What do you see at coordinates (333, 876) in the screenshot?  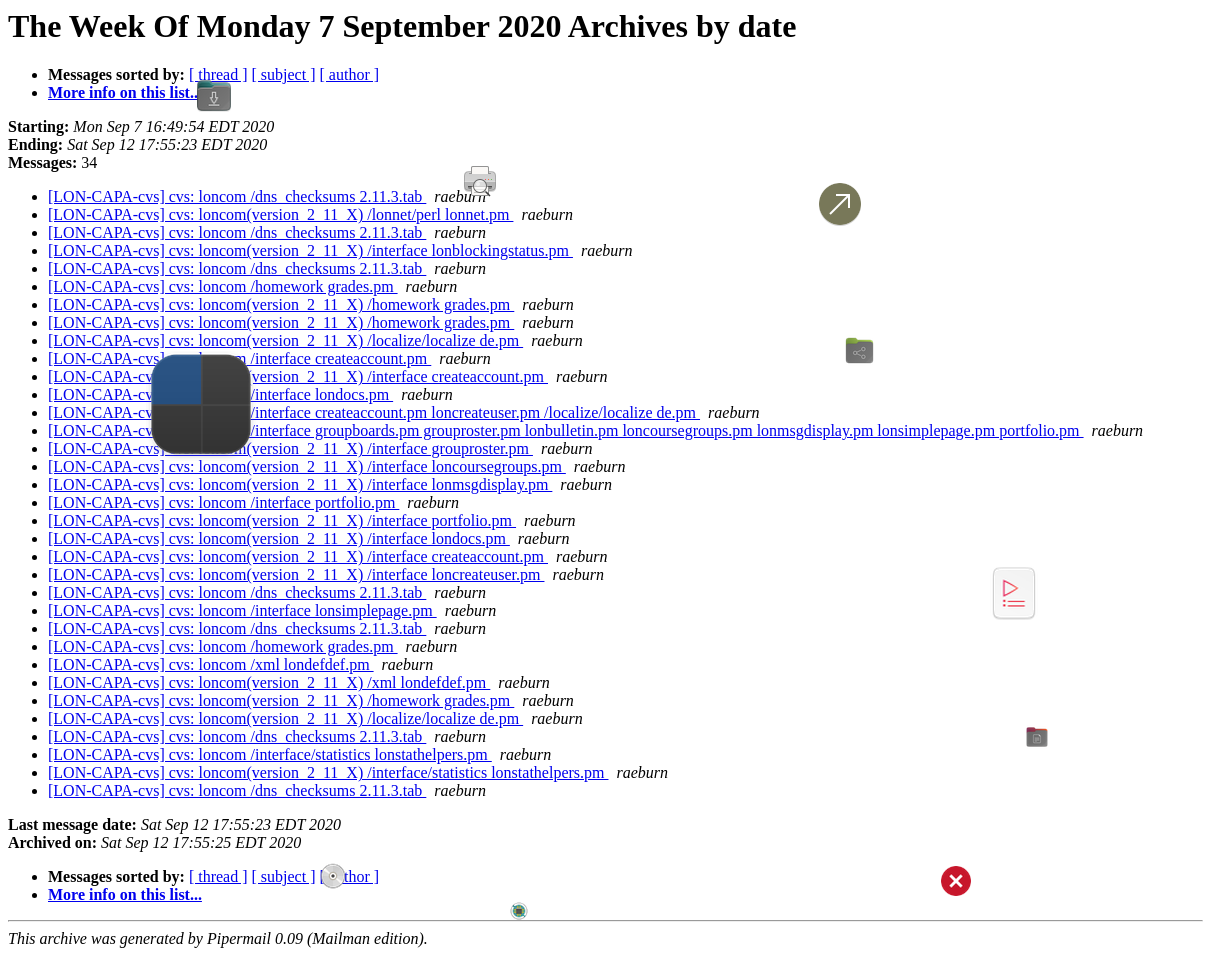 I see `access CD/DVD drive contents` at bounding box center [333, 876].